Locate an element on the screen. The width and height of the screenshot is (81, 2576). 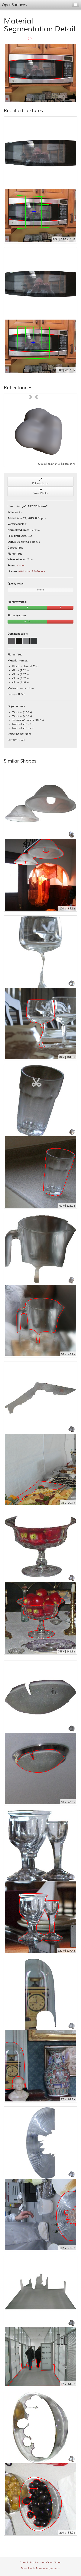
access parental control settings is located at coordinates (54, 1691).